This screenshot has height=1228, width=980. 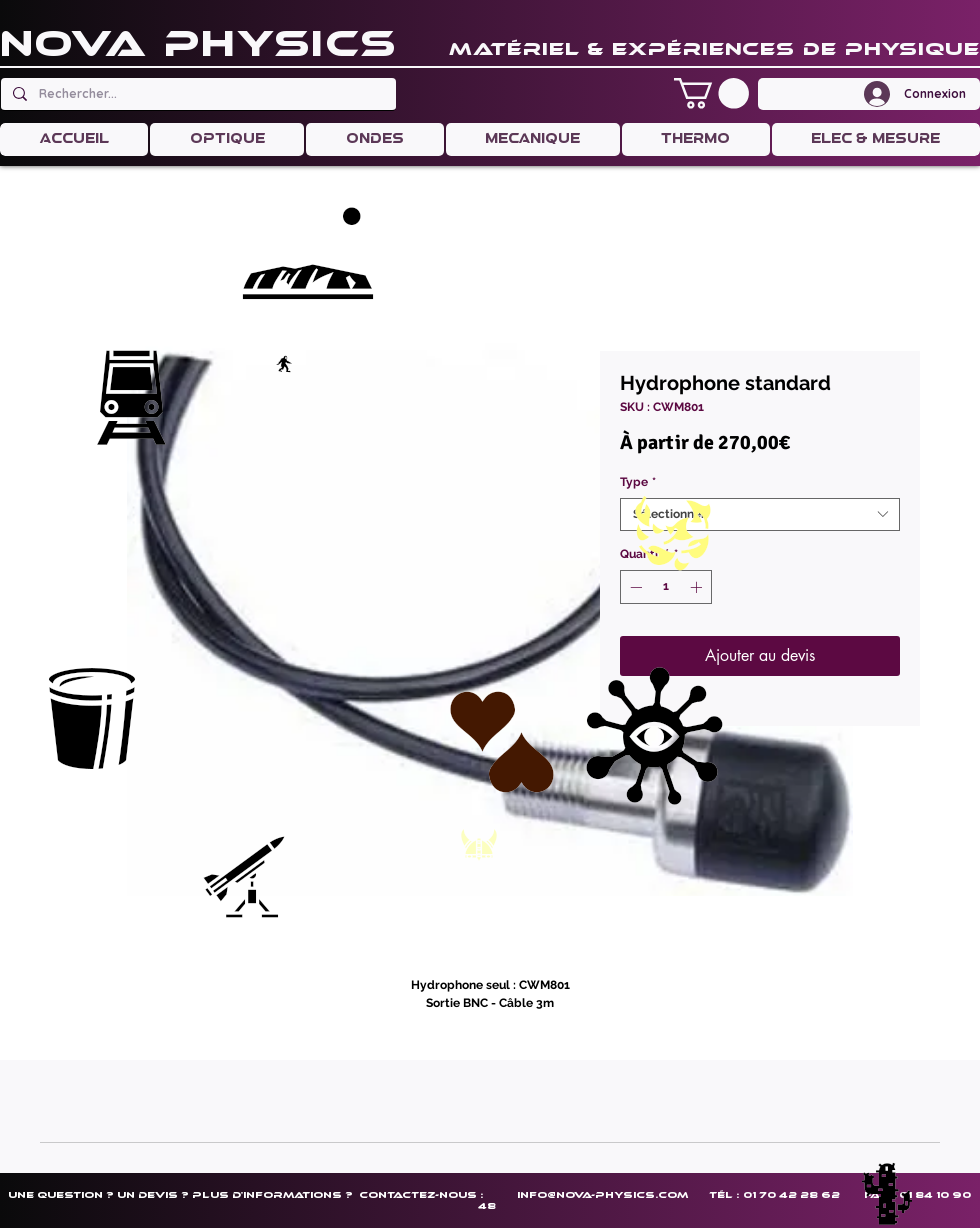 What do you see at coordinates (881, 1194) in the screenshot?
I see `desert or arid environment indicator` at bounding box center [881, 1194].